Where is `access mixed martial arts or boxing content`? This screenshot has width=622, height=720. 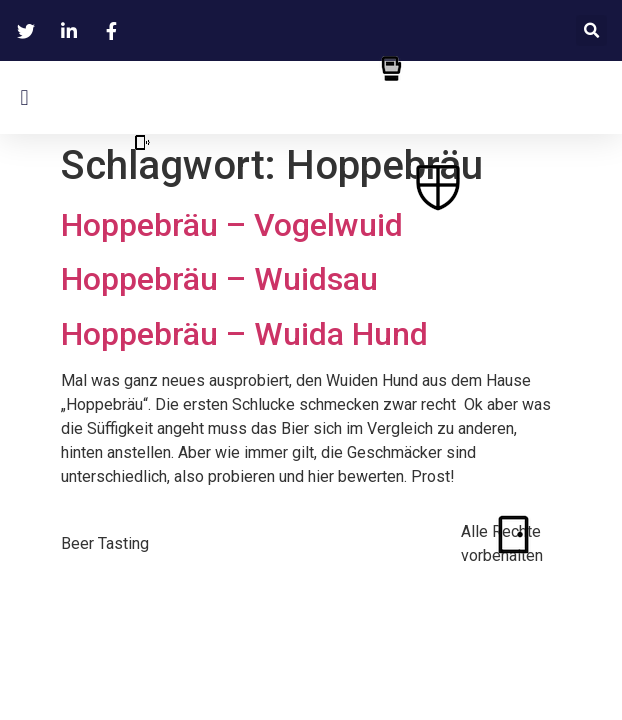 access mixed martial arts or boxing content is located at coordinates (391, 68).